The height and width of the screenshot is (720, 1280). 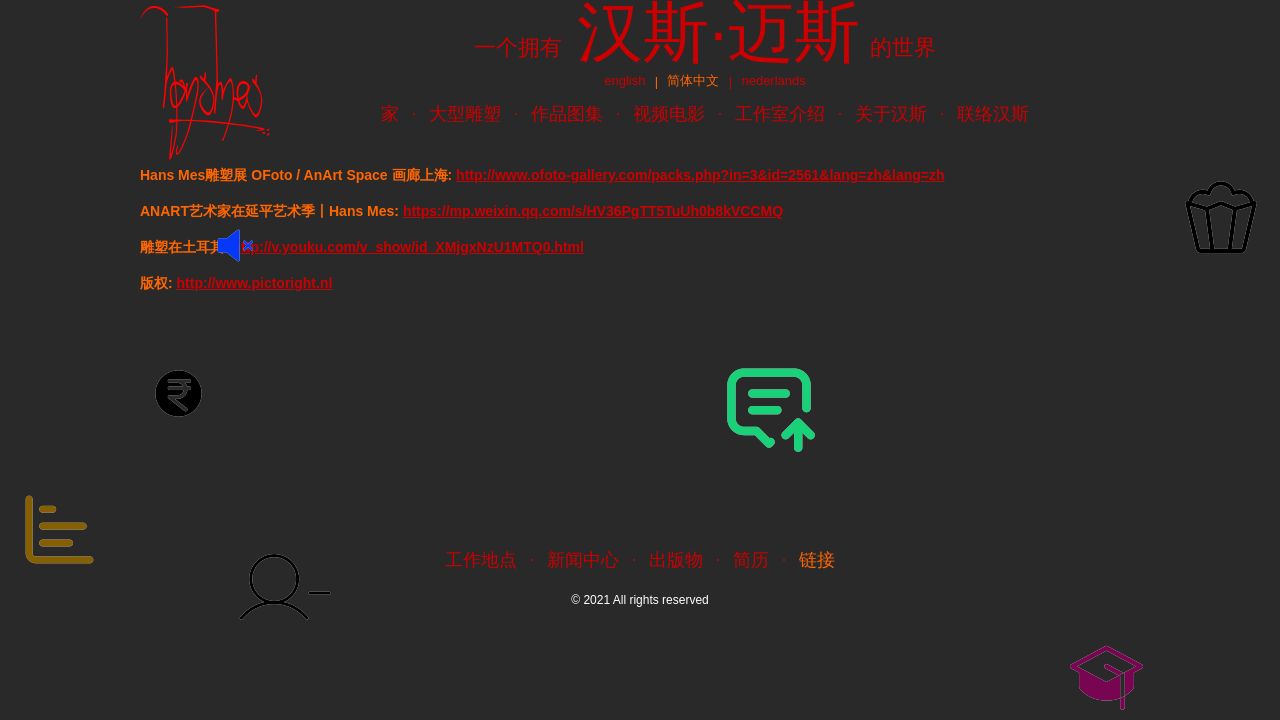 I want to click on remove a user from a group or list, so click(x=282, y=590).